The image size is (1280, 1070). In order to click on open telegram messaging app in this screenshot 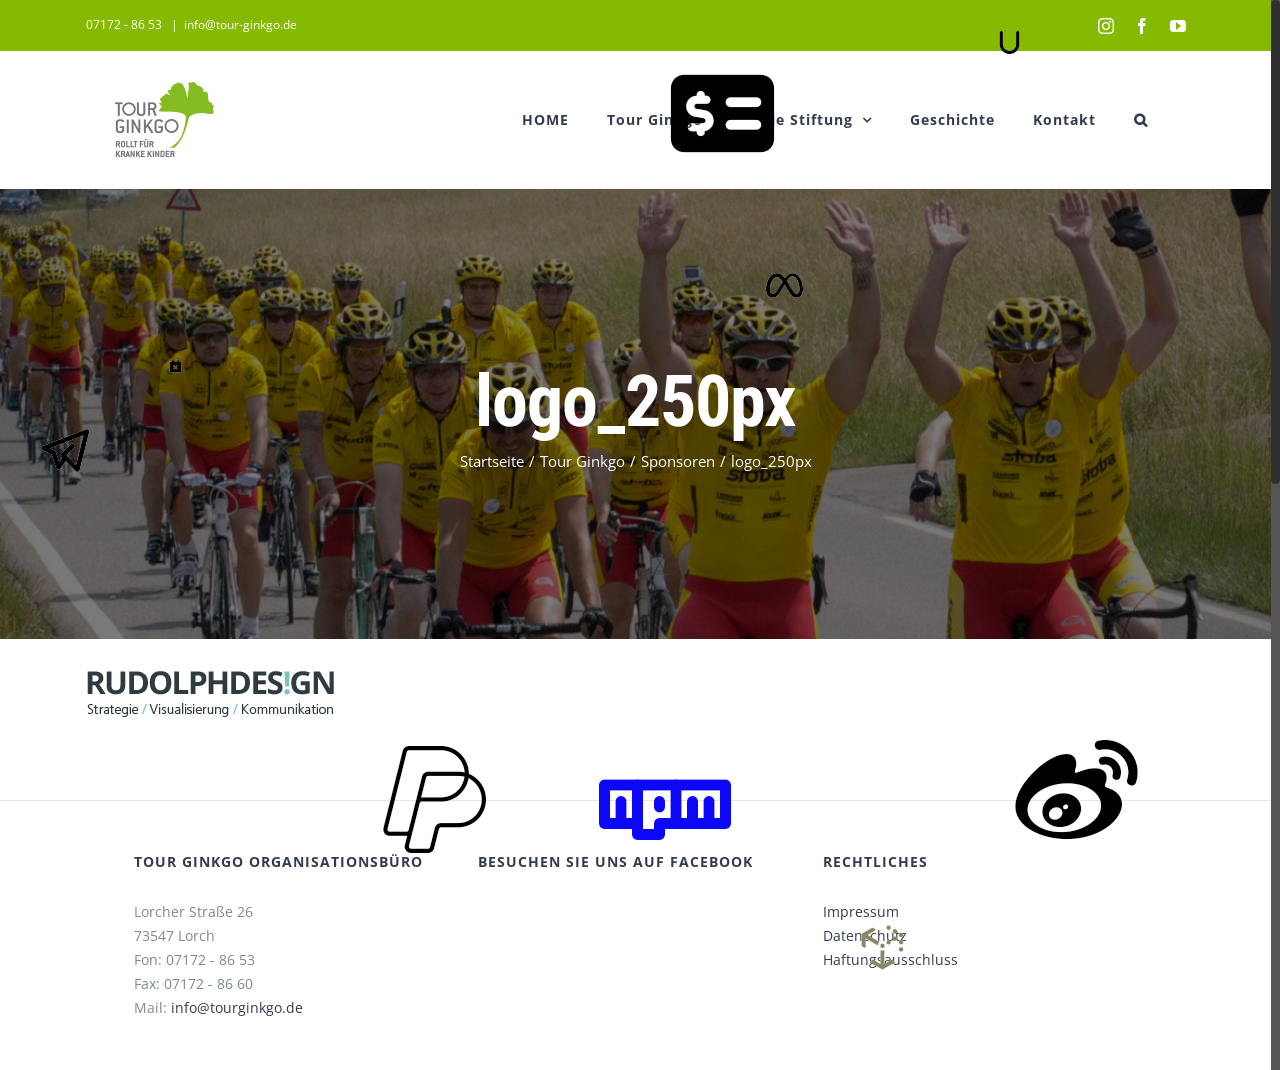, I will do `click(65, 450)`.